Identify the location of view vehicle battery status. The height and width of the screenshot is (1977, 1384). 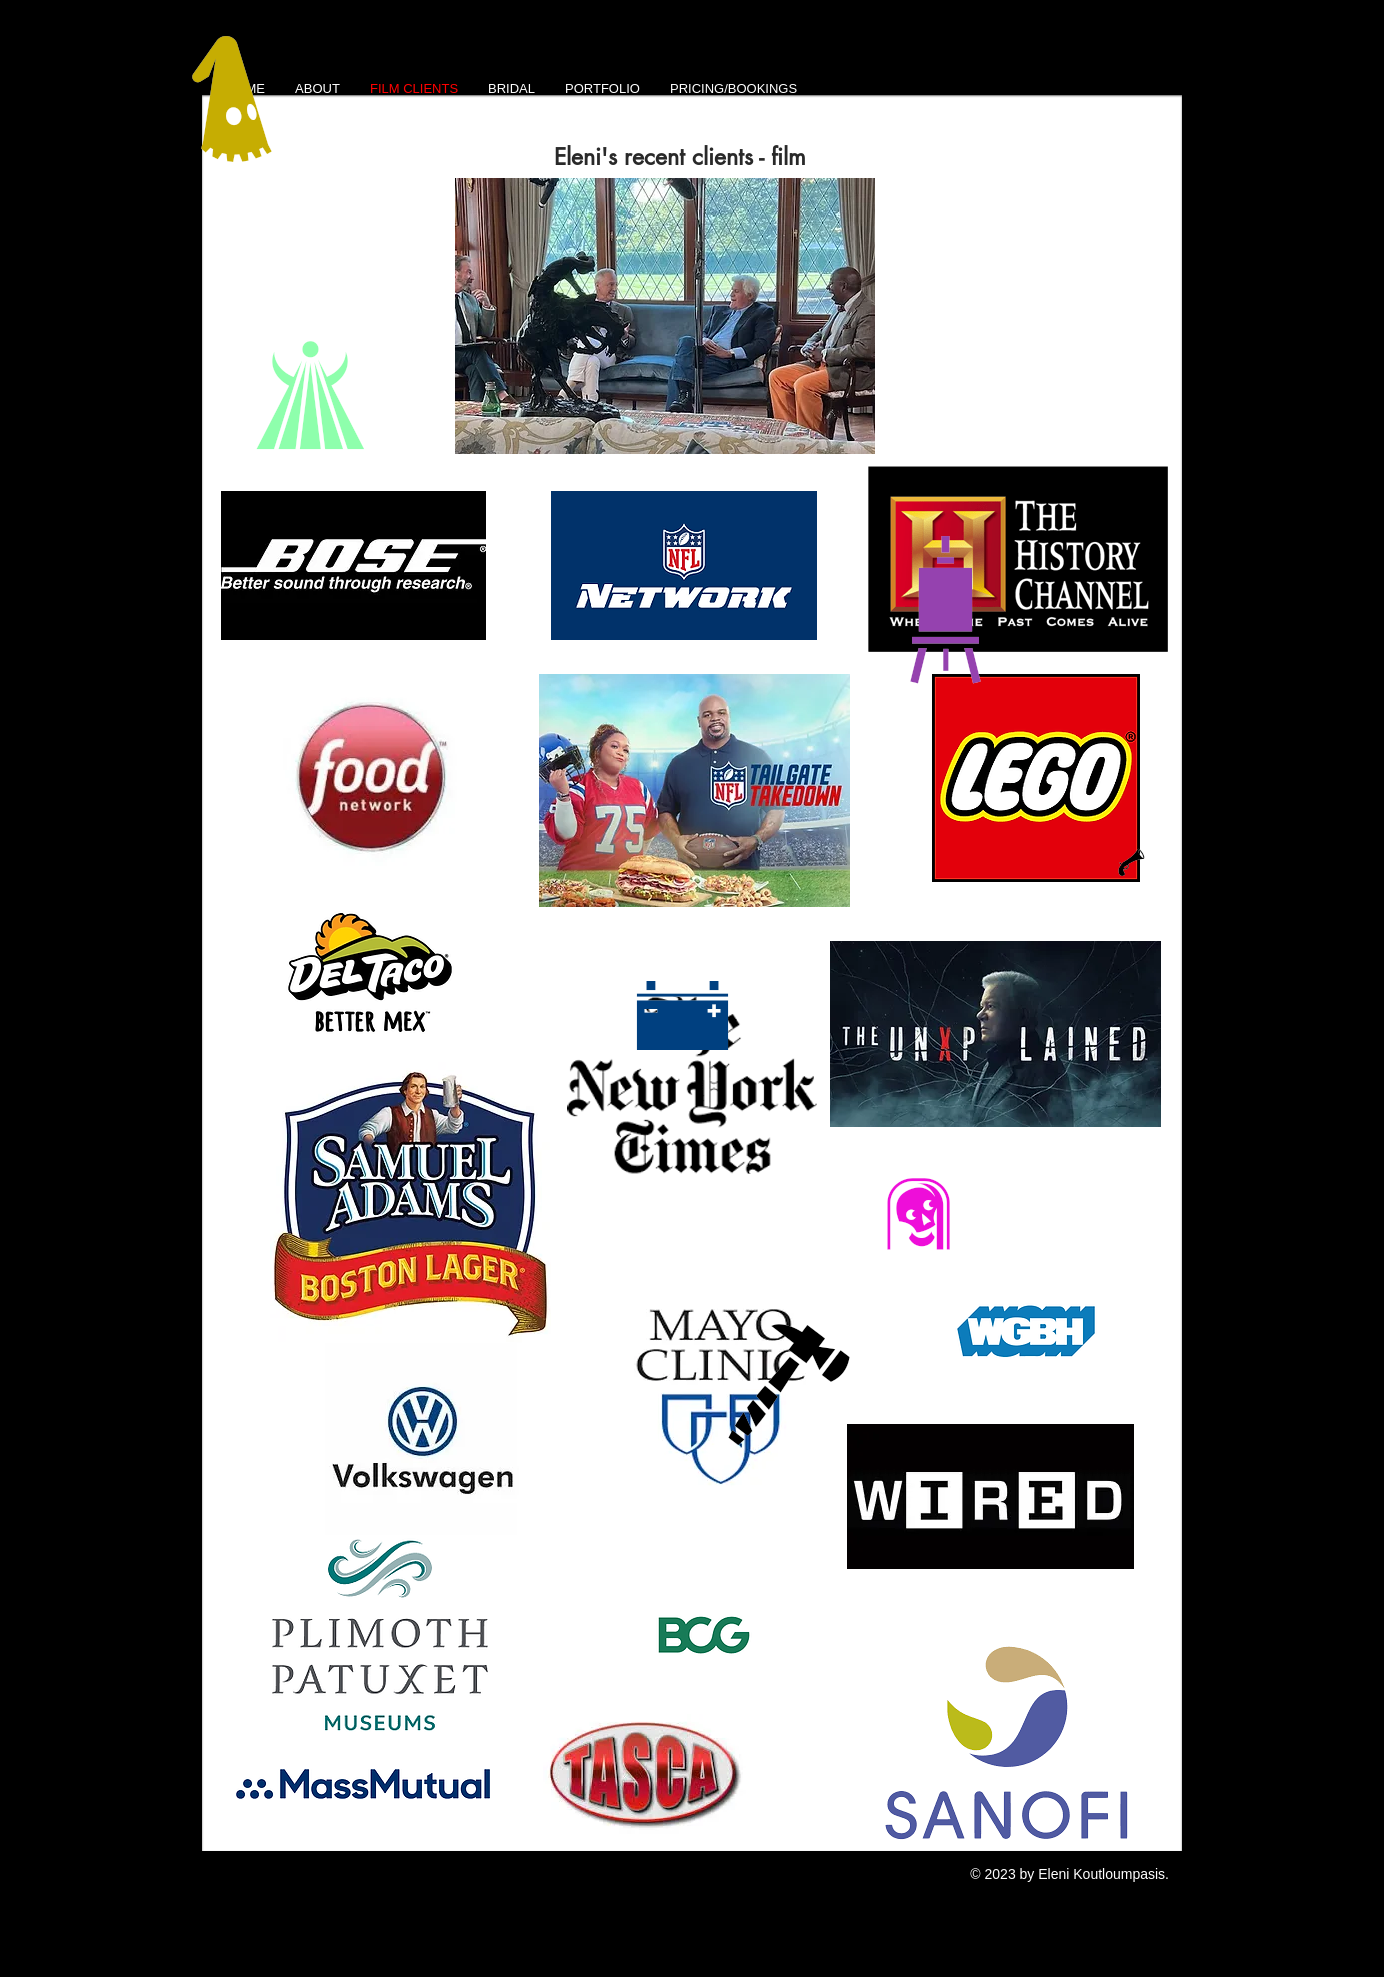
(682, 1015).